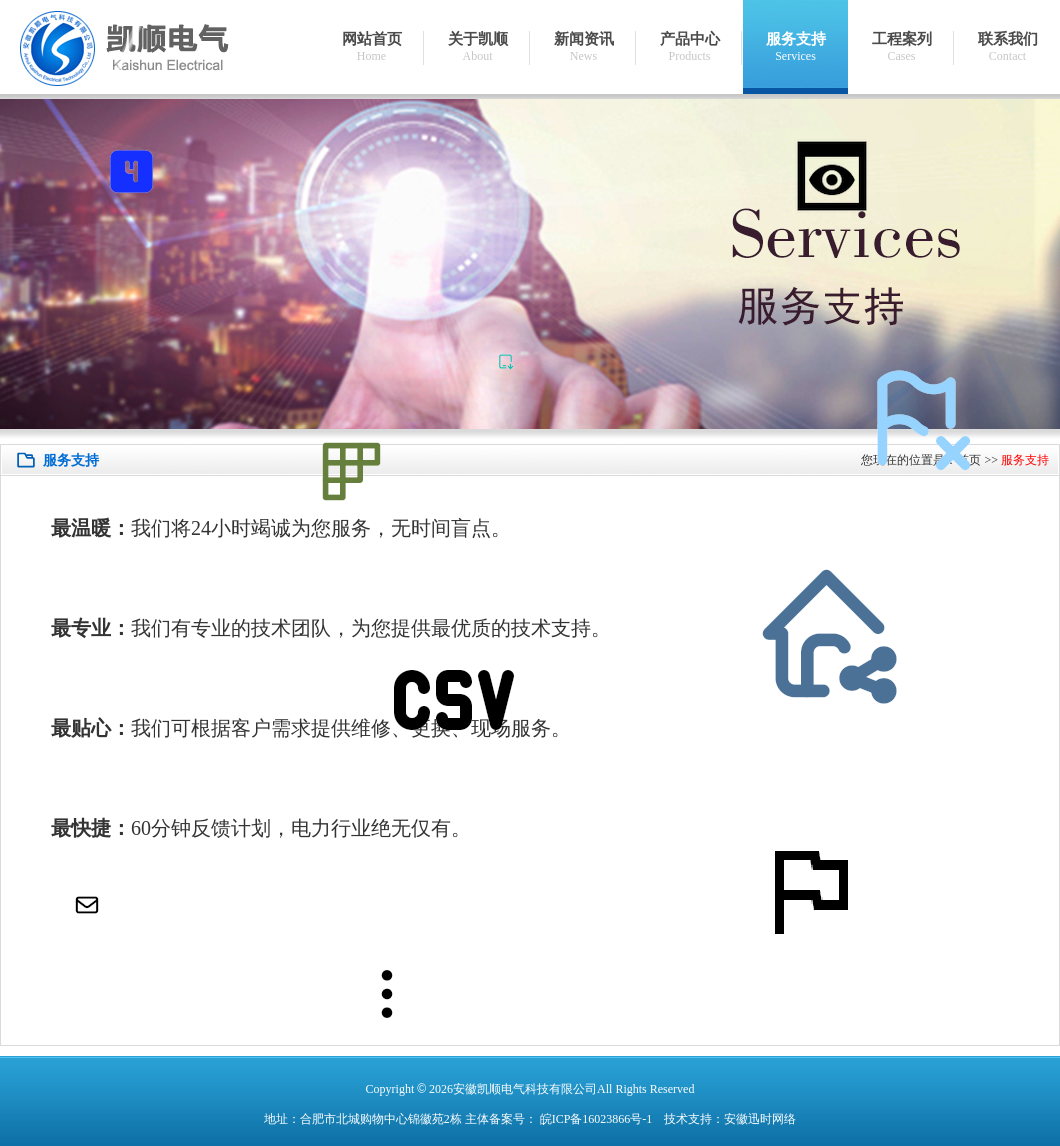 The width and height of the screenshot is (1060, 1146). I want to click on select option 4 from a numbered list, so click(131, 171).